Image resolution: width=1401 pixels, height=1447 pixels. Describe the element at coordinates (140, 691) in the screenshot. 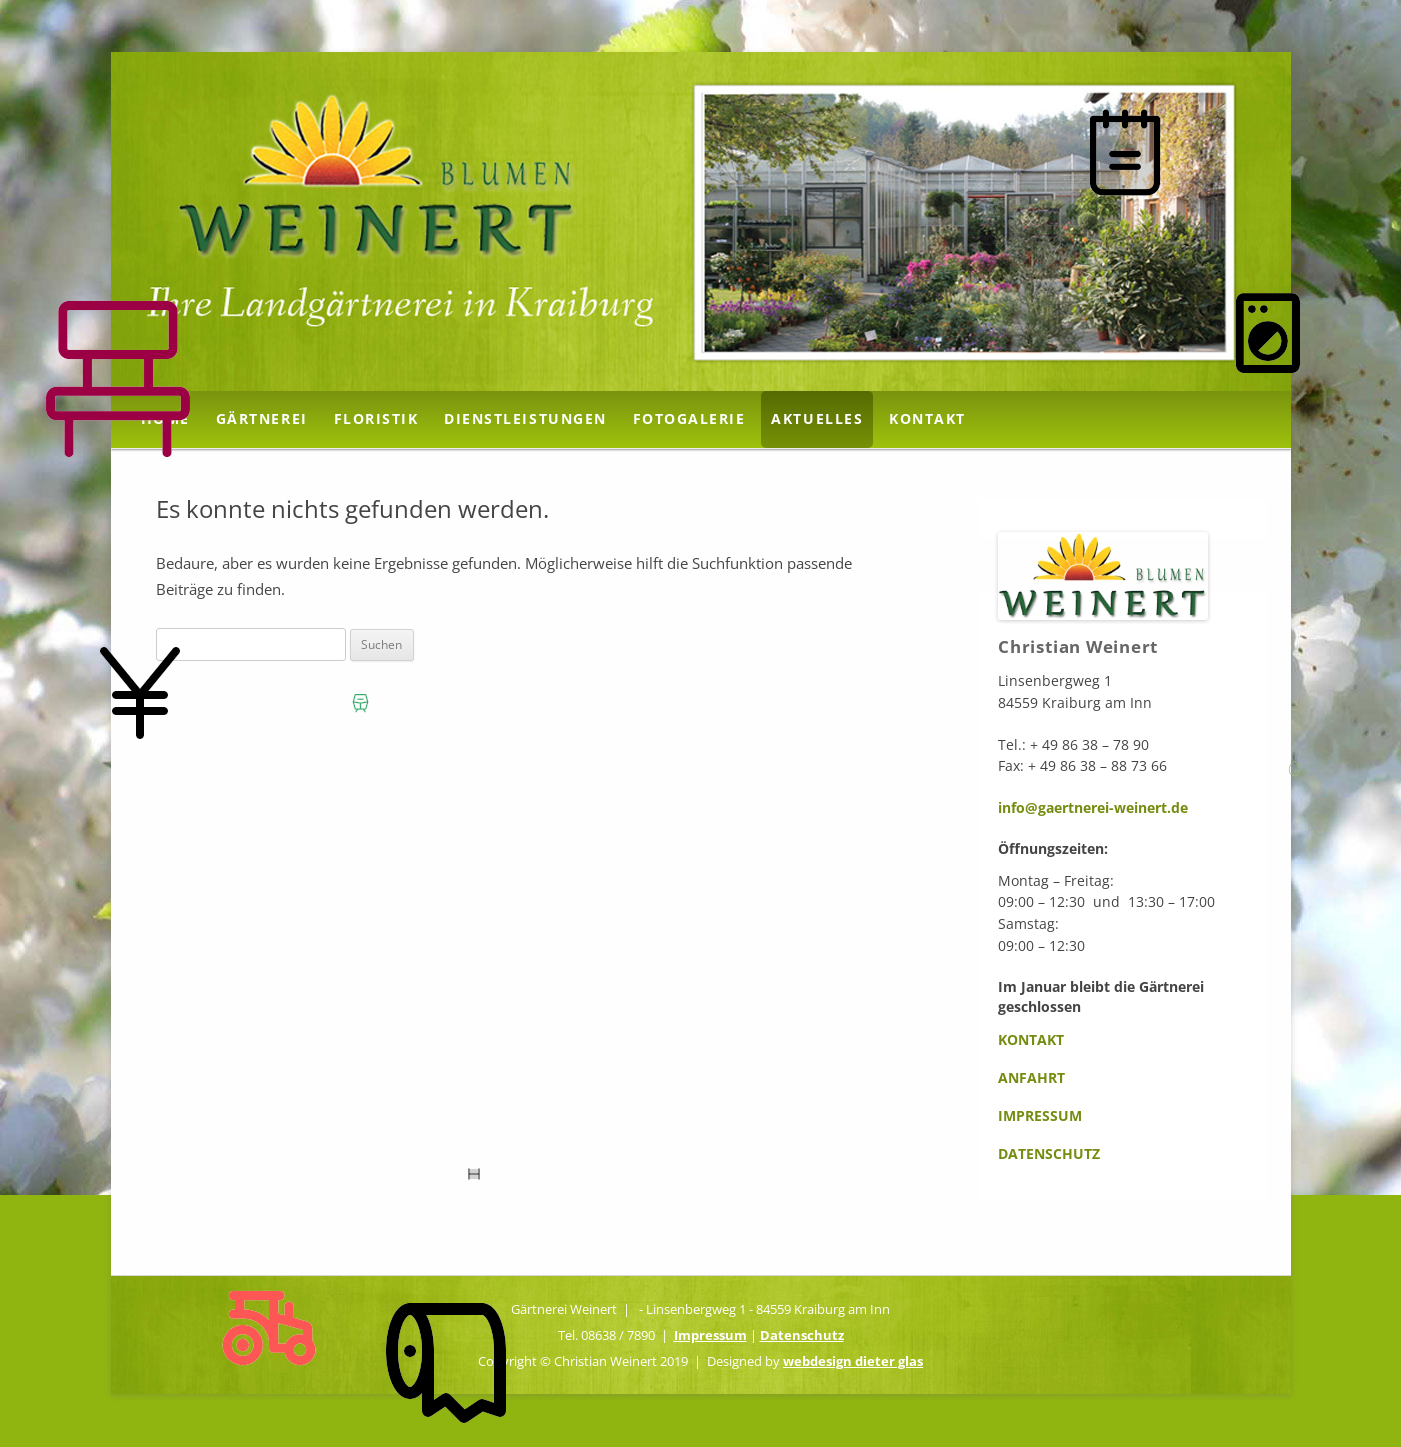

I see `view prices in Japanese yen` at that location.